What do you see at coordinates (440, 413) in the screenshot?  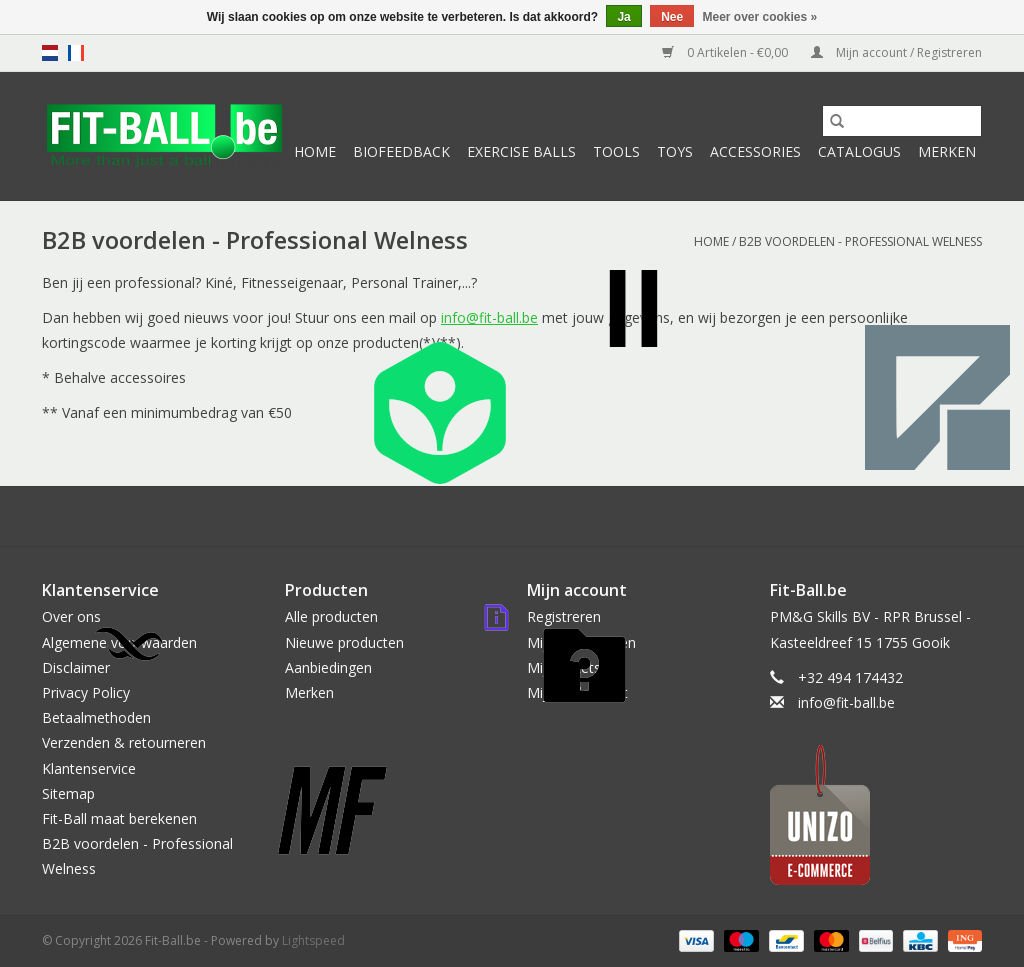 I see `open Khan Academy app` at bounding box center [440, 413].